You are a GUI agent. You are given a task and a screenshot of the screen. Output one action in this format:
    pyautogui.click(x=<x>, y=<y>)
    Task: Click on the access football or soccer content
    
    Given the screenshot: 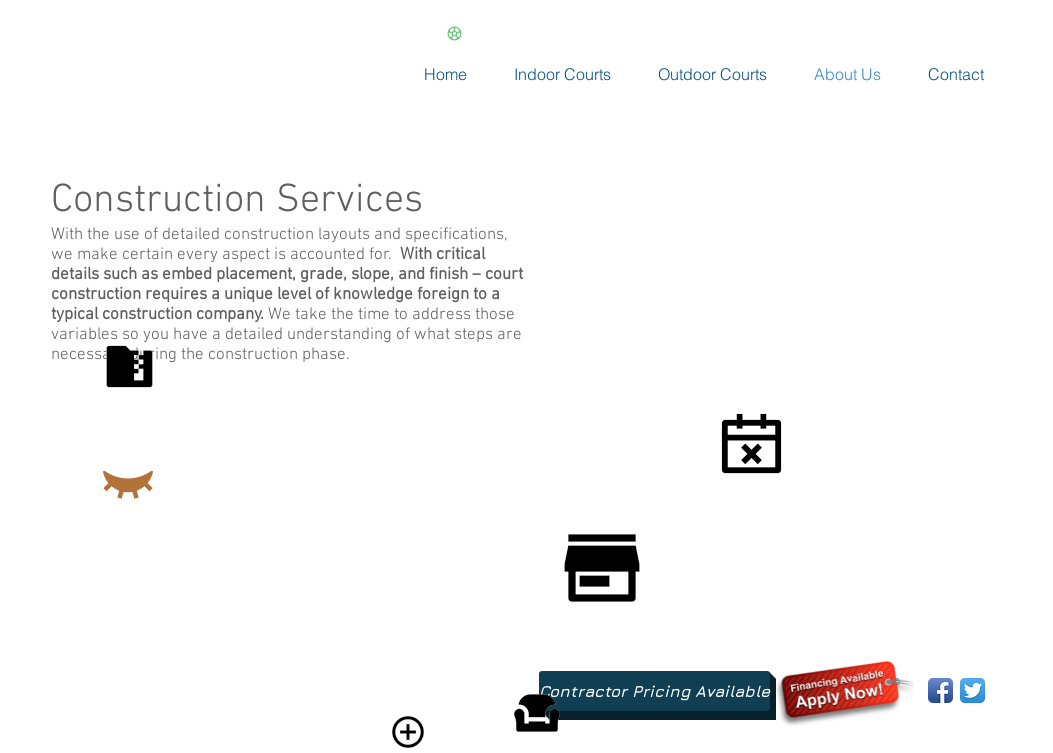 What is the action you would take?
    pyautogui.click(x=454, y=33)
    